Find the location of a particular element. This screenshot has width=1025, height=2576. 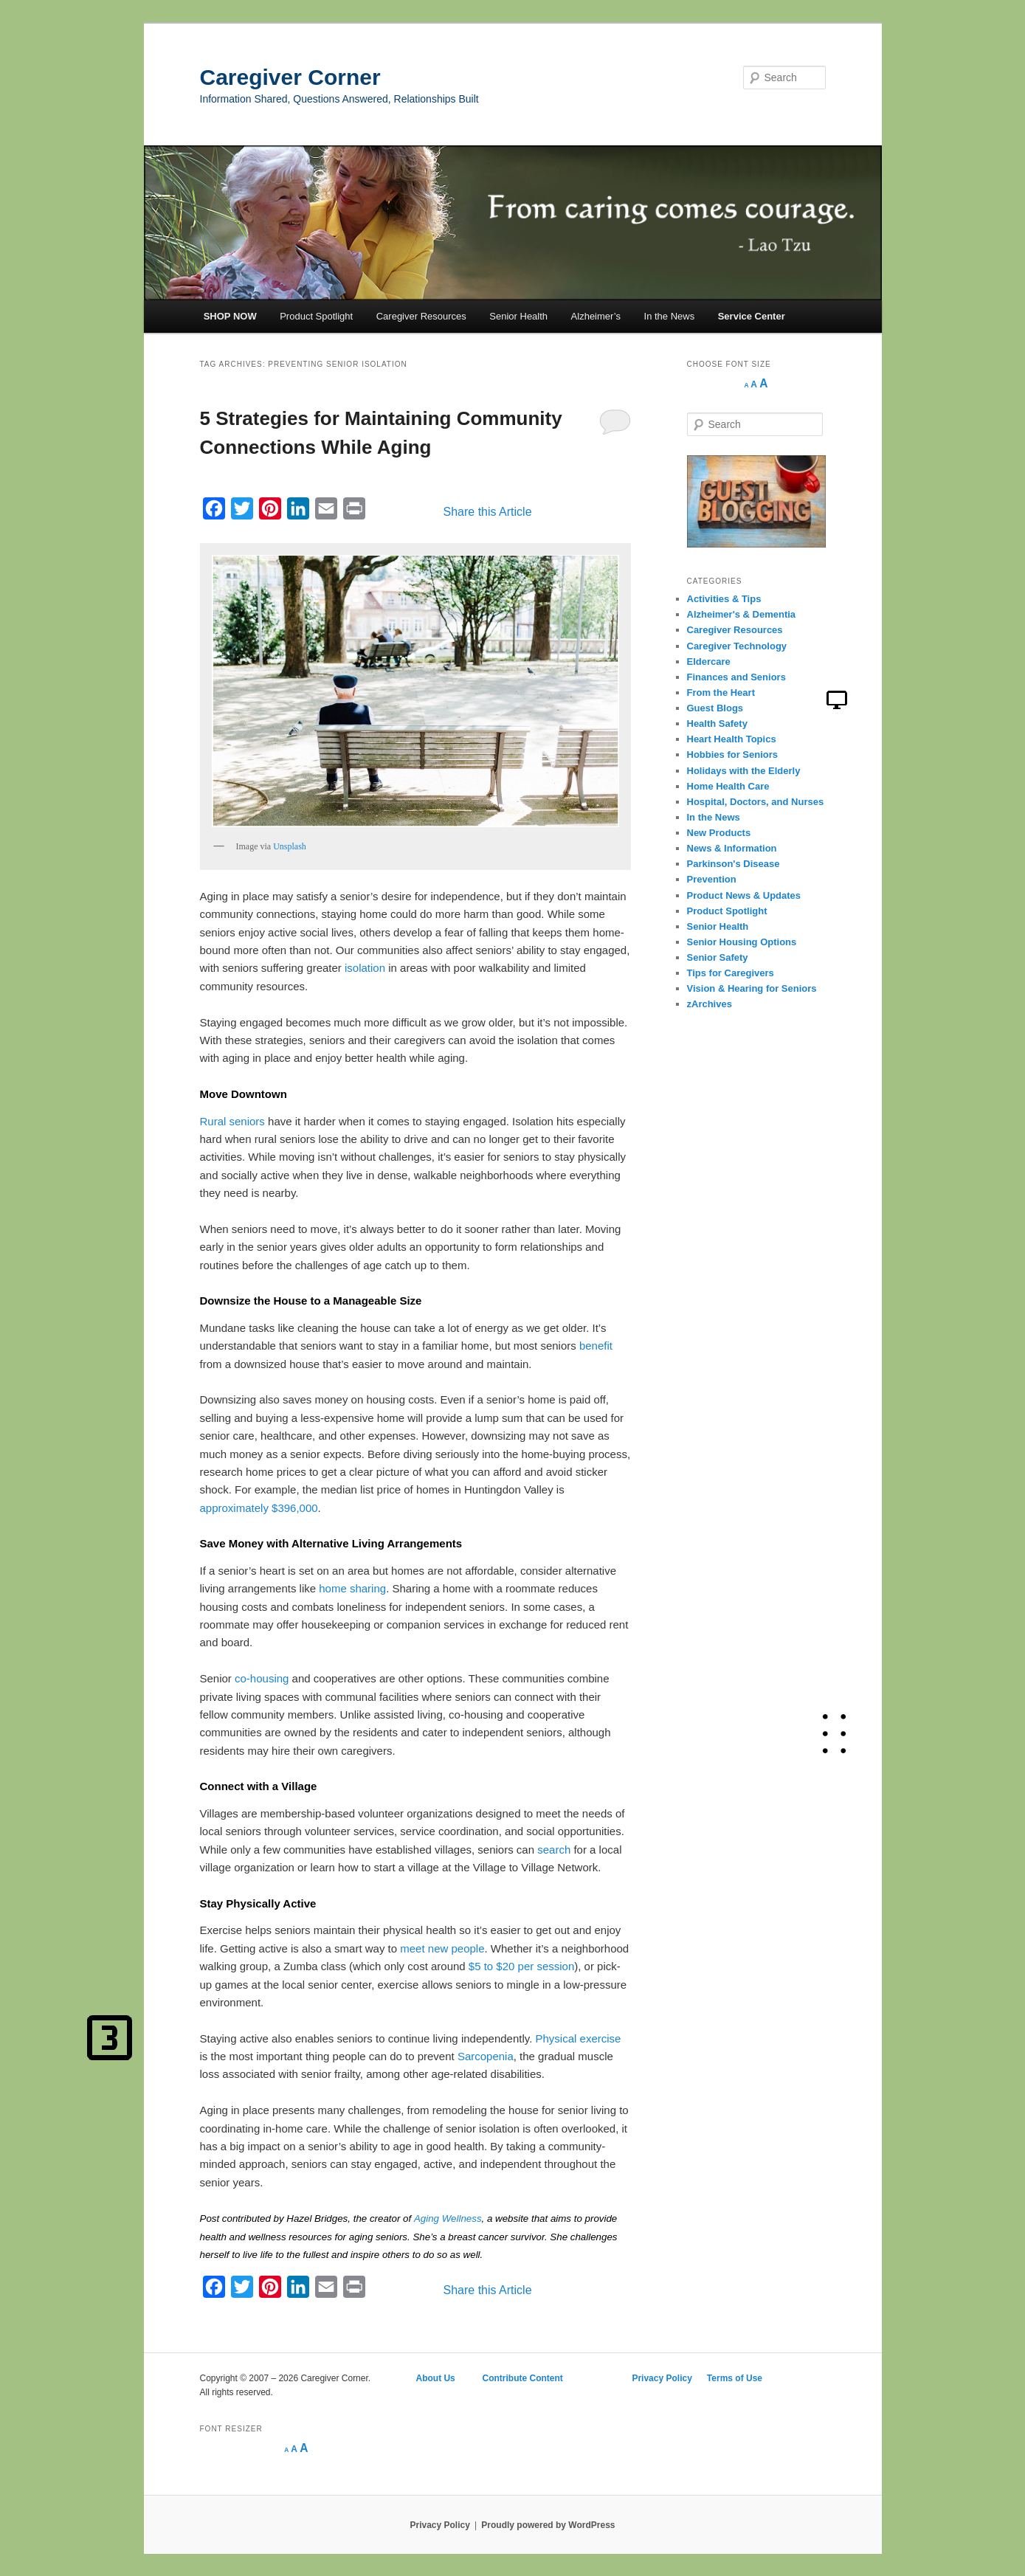

drag to reorder items is located at coordinates (834, 1733).